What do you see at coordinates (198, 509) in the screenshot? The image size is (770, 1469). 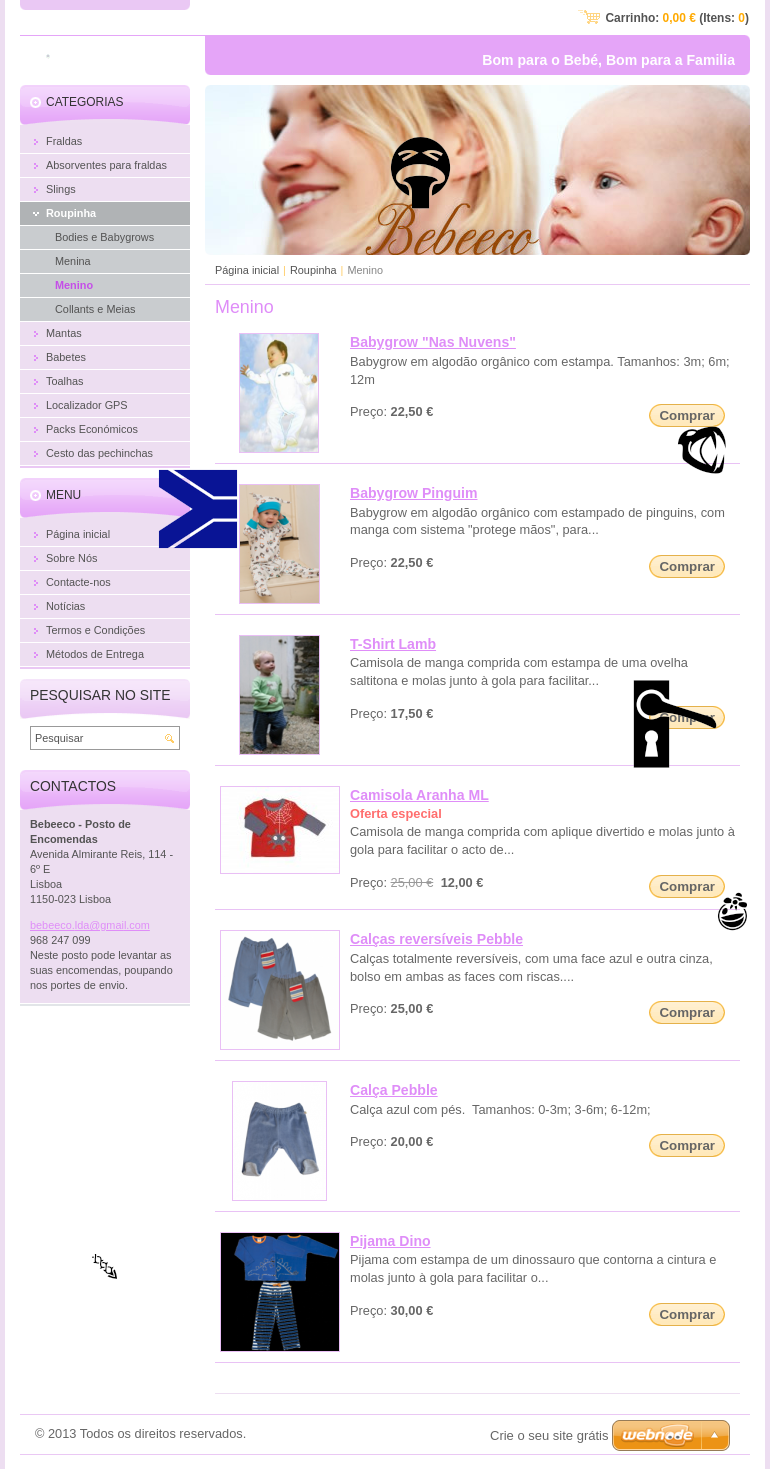 I see `select south africa as country or region` at bounding box center [198, 509].